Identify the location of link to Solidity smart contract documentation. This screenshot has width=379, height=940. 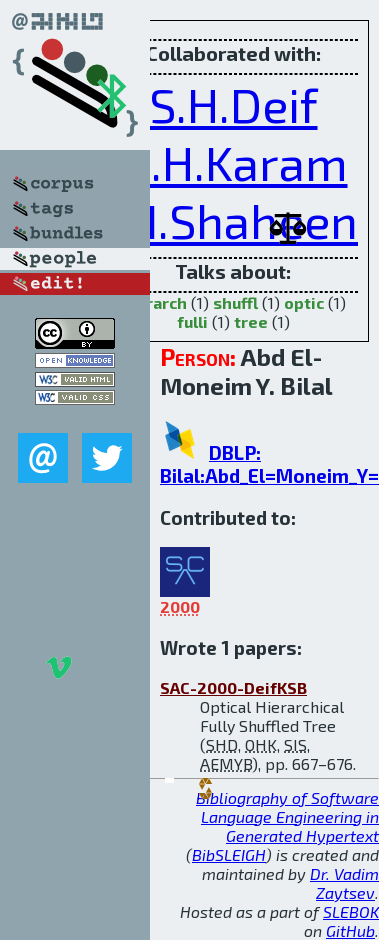
(205, 788).